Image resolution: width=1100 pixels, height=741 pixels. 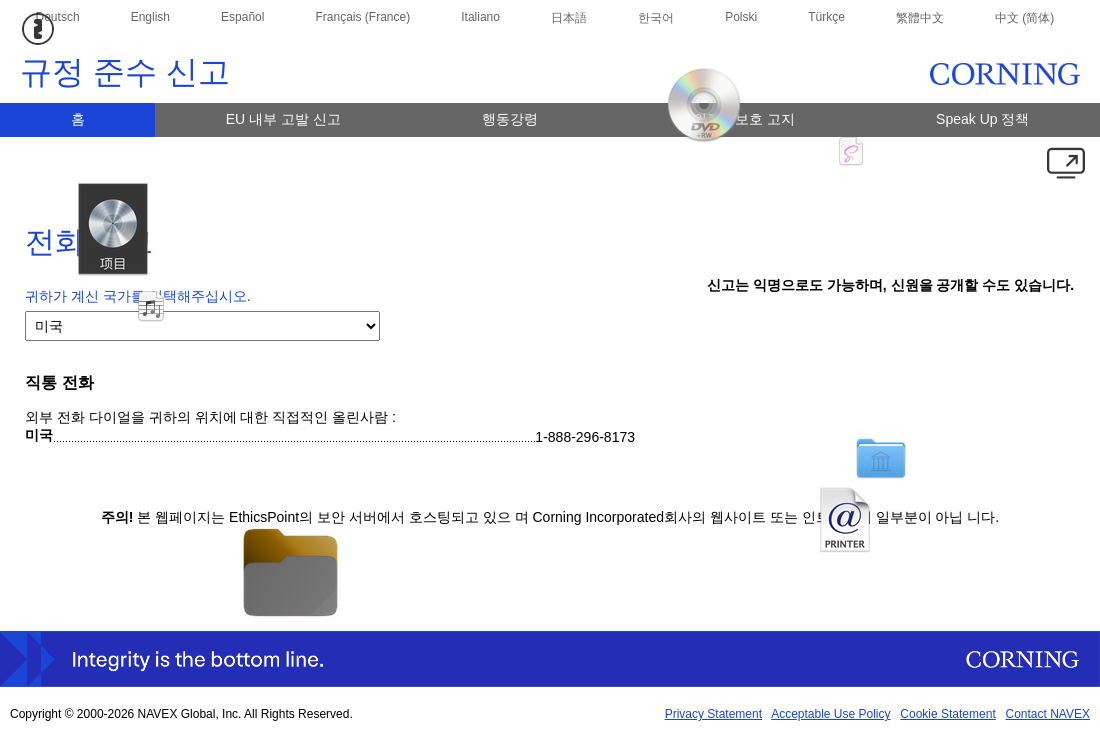 What do you see at coordinates (38, 29) in the screenshot?
I see `access password manager` at bounding box center [38, 29].